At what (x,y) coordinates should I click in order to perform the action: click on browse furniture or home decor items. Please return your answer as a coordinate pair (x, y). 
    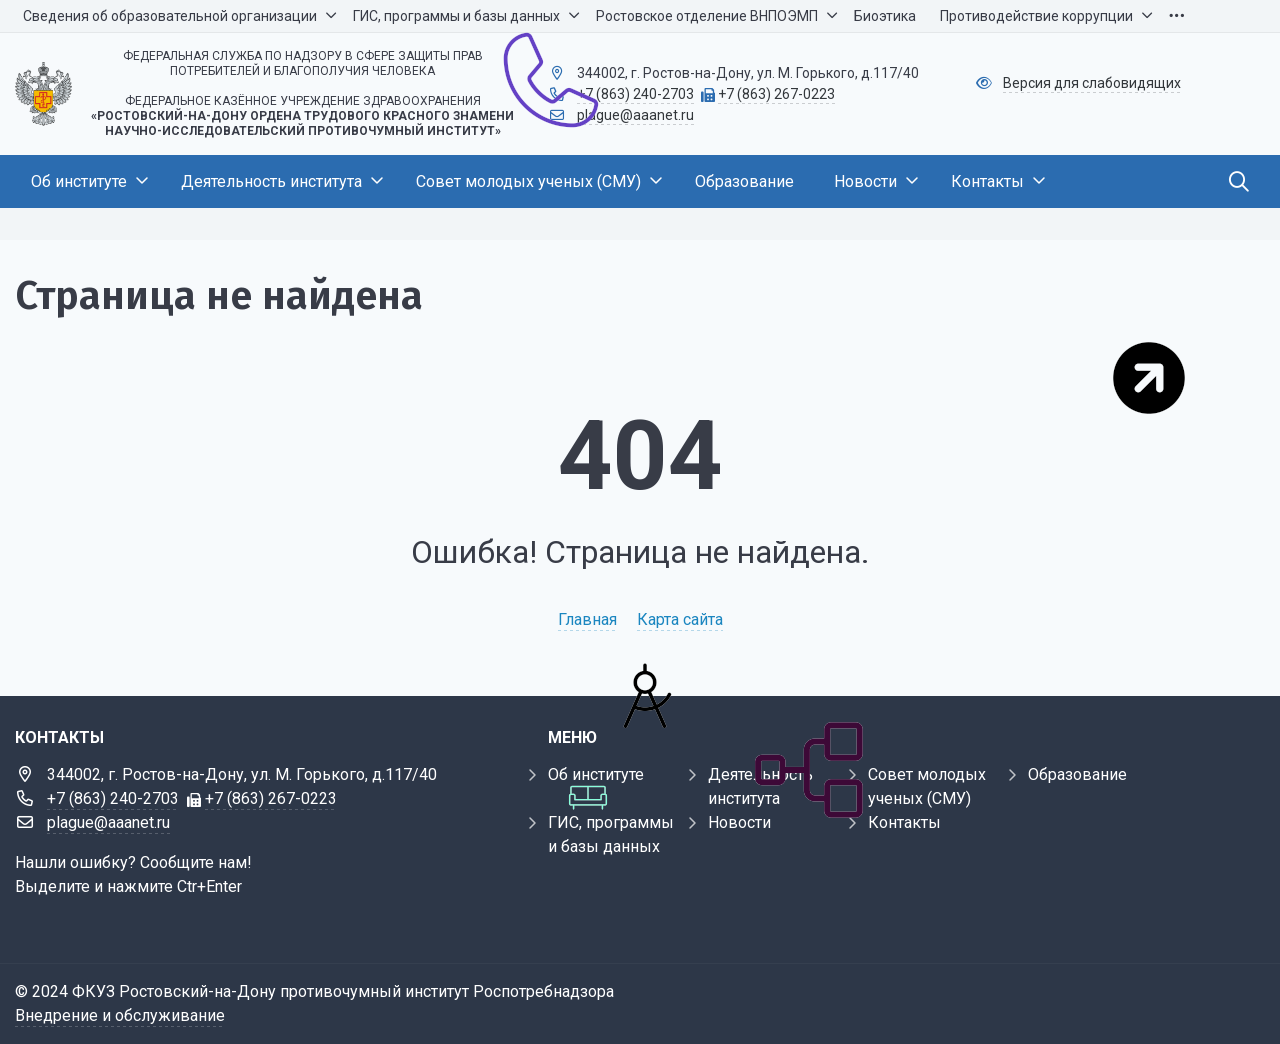
    Looking at the image, I should click on (588, 797).